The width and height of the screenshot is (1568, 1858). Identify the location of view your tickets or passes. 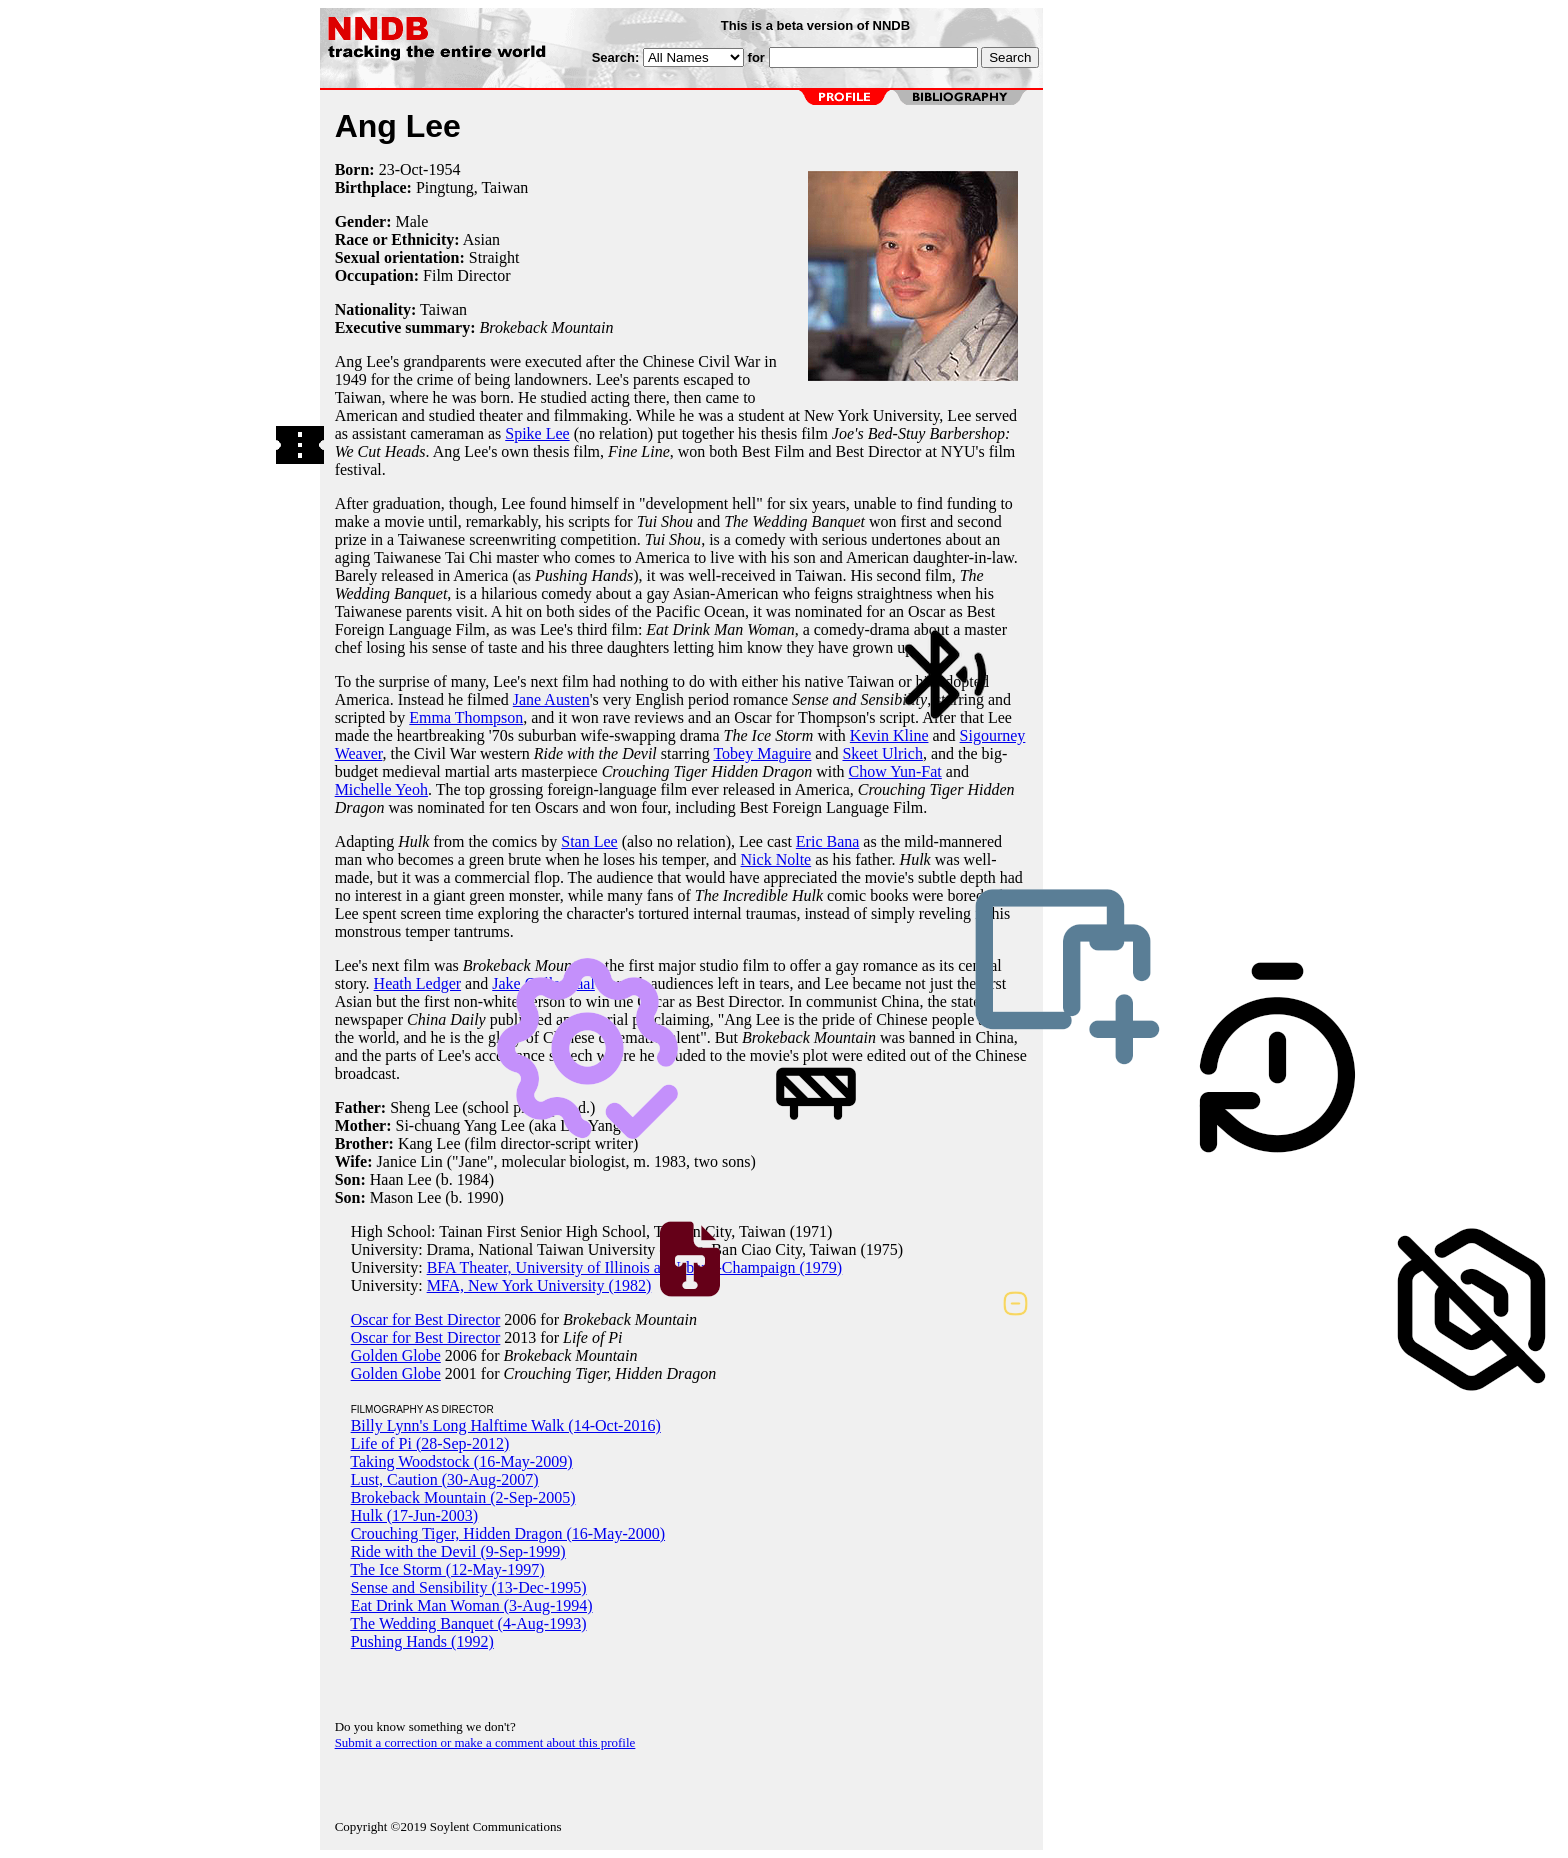
(300, 445).